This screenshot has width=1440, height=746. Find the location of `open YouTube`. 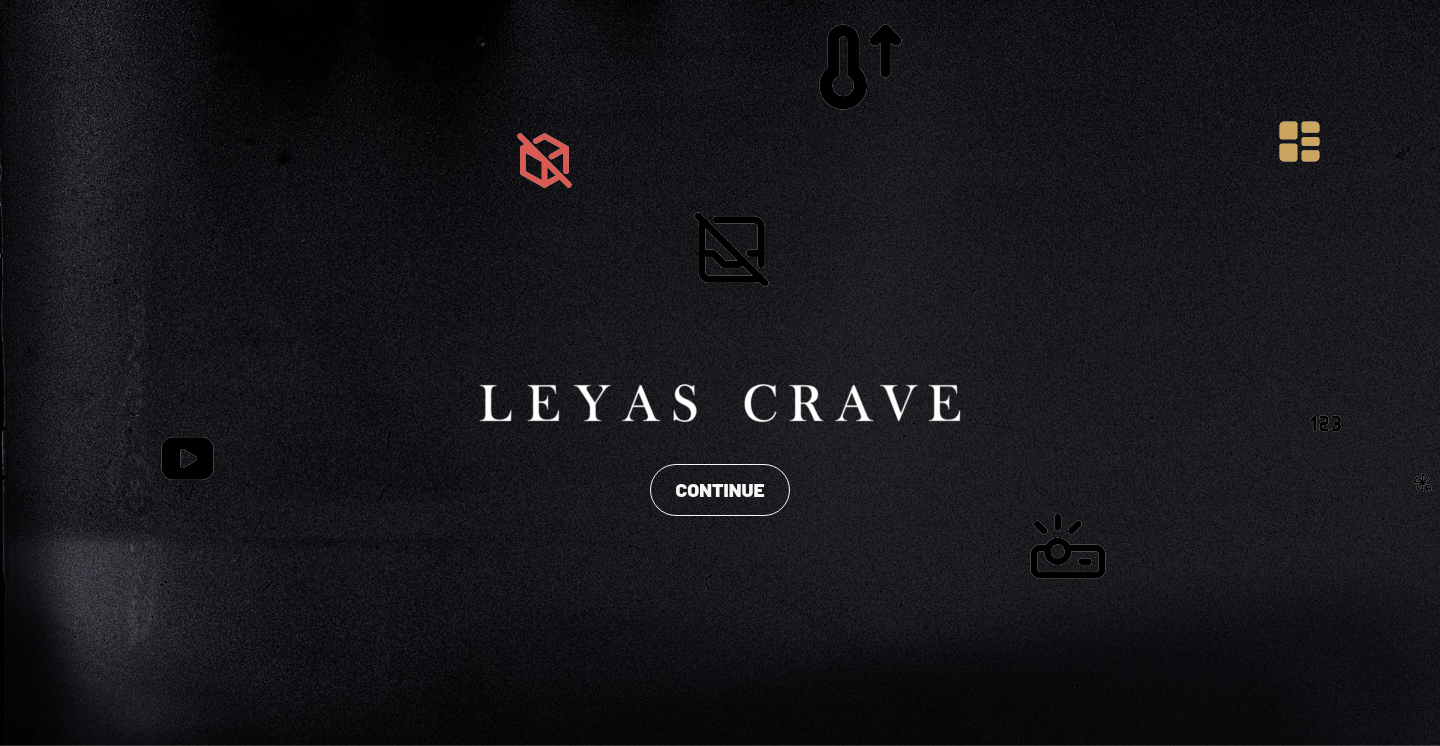

open YouTube is located at coordinates (187, 458).